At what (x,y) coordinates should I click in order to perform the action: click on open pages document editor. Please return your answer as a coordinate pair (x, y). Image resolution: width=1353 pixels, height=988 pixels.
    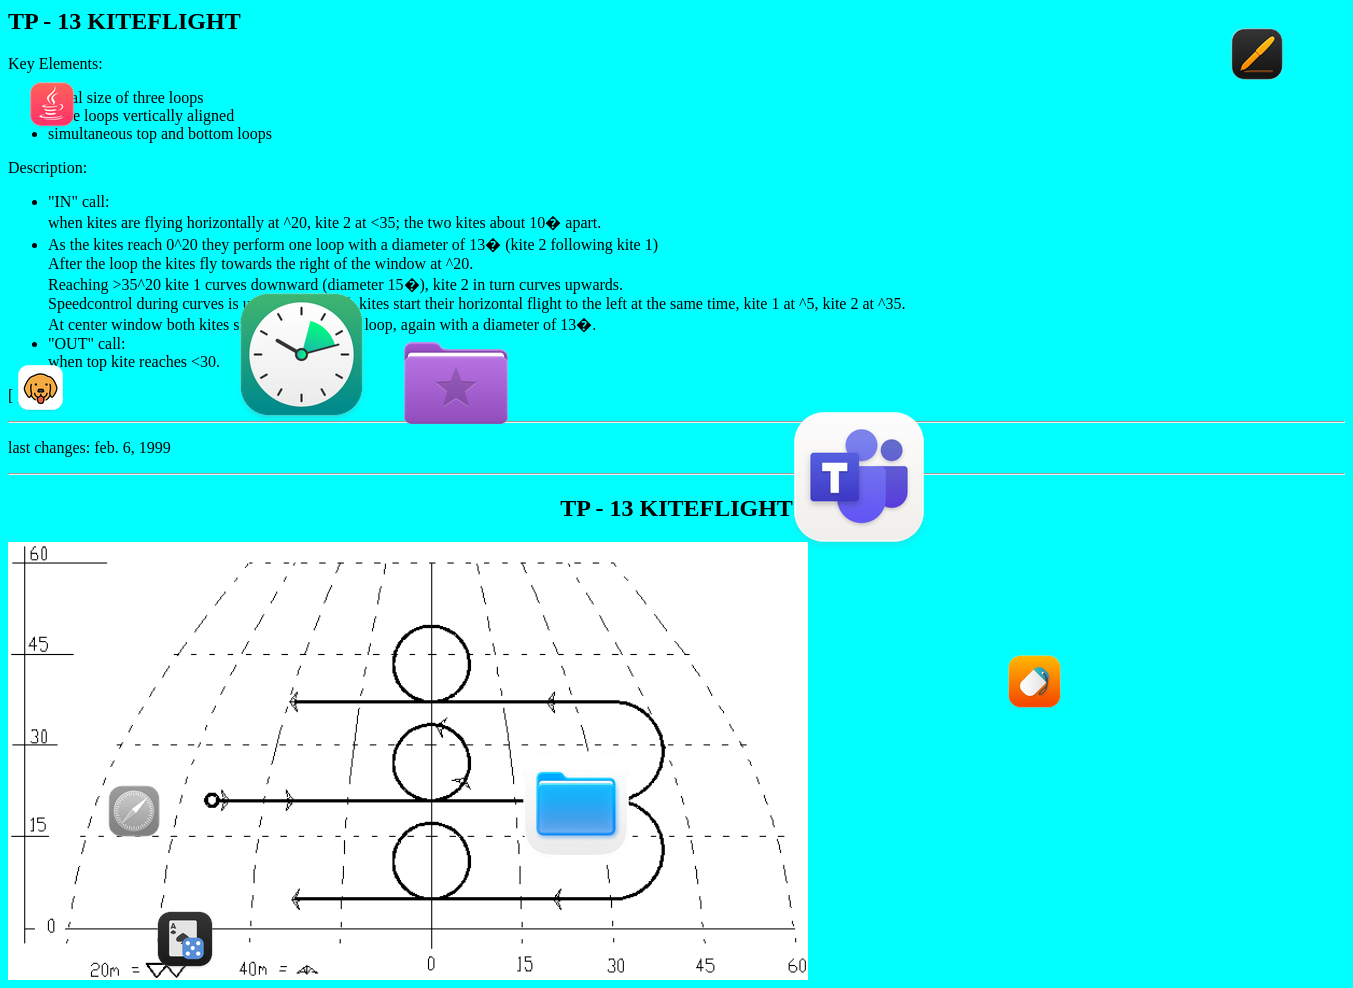
    Looking at the image, I should click on (1257, 54).